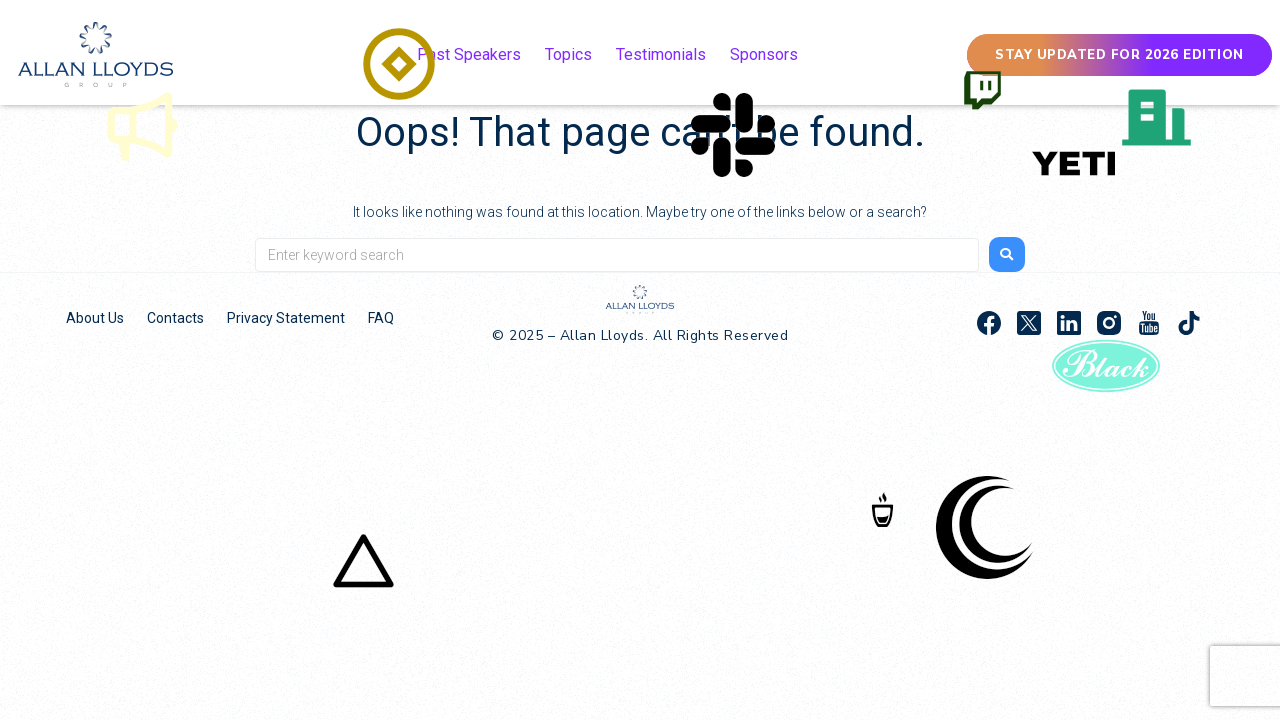  Describe the element at coordinates (140, 125) in the screenshot. I see `make an announcement or broadcast` at that location.